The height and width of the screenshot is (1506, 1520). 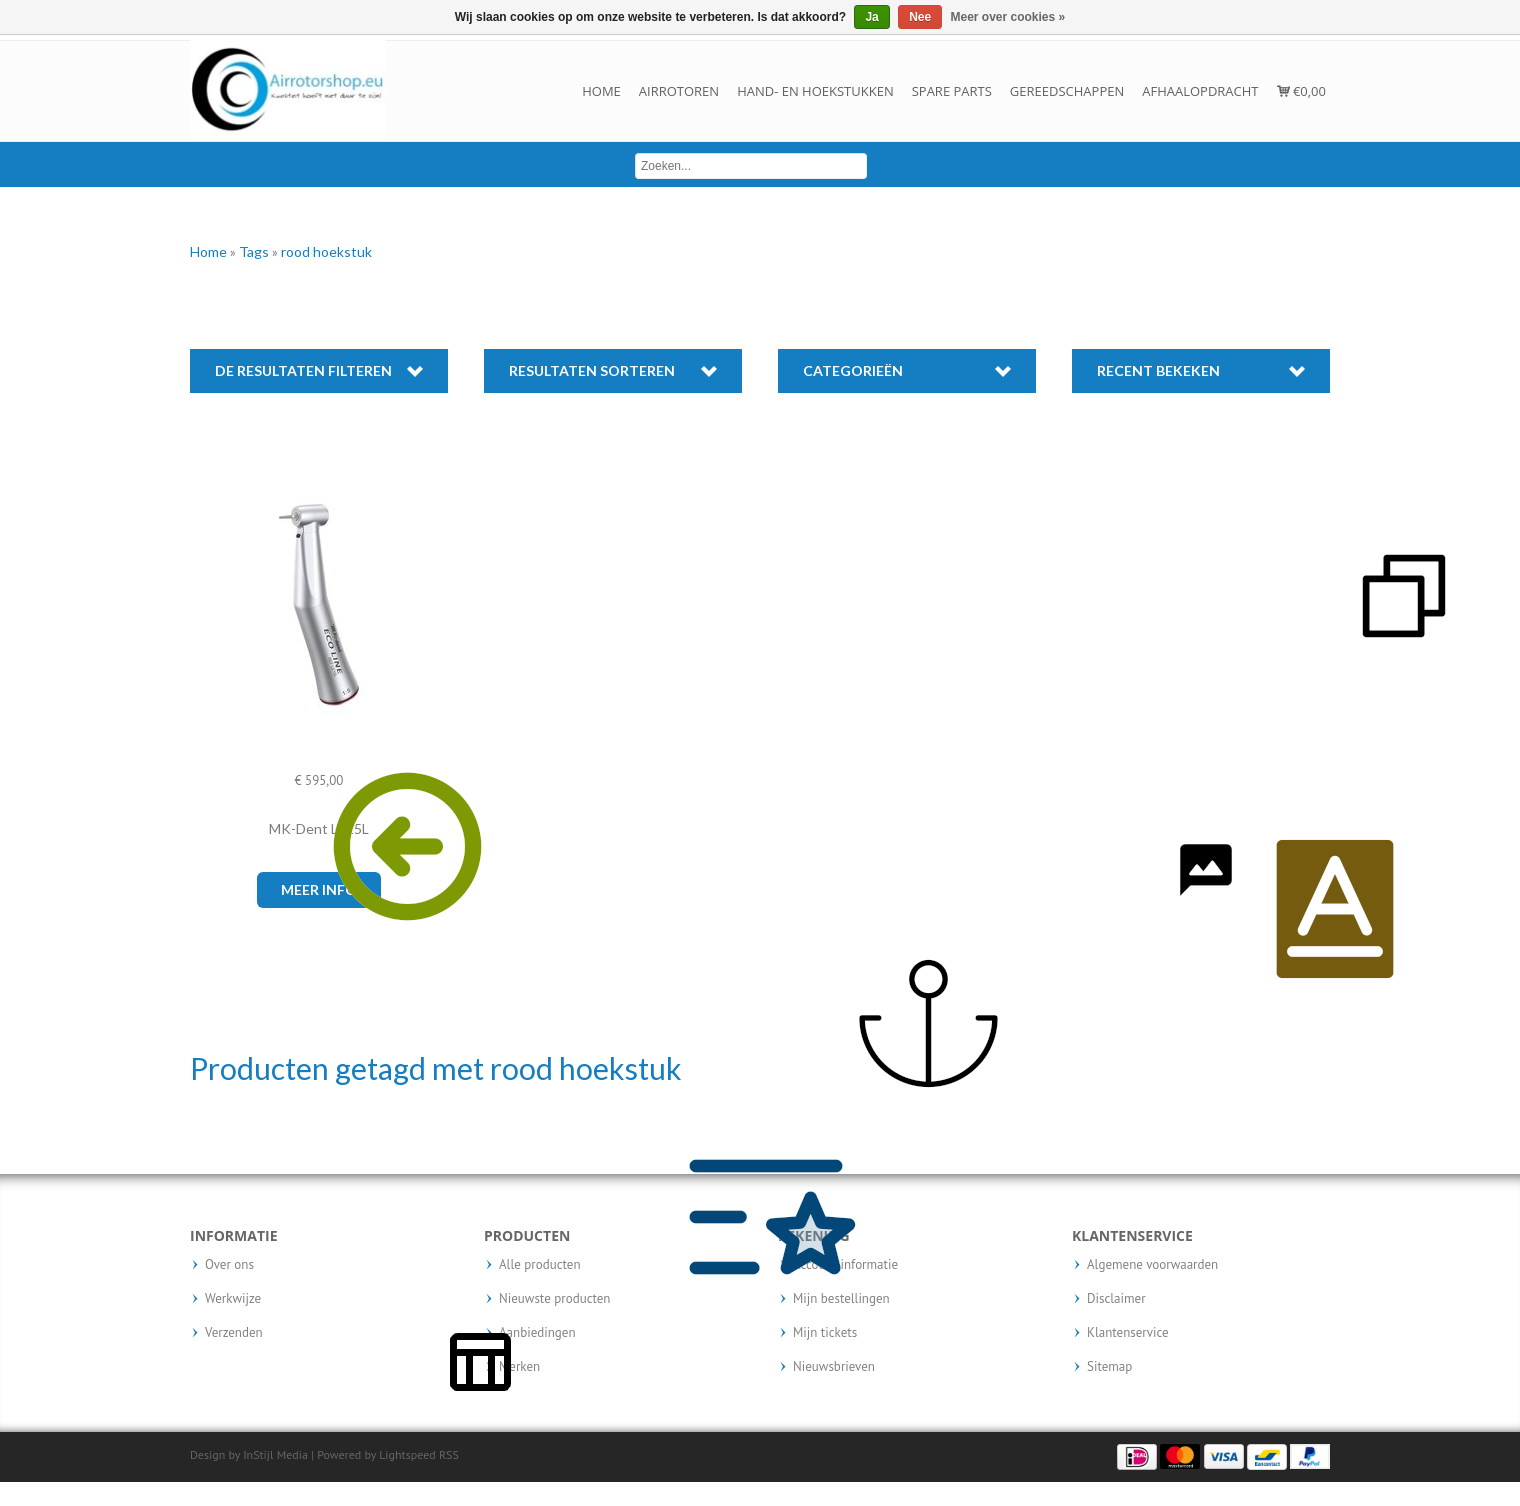 I want to click on anchor point or fixed position marker, so click(x=928, y=1023).